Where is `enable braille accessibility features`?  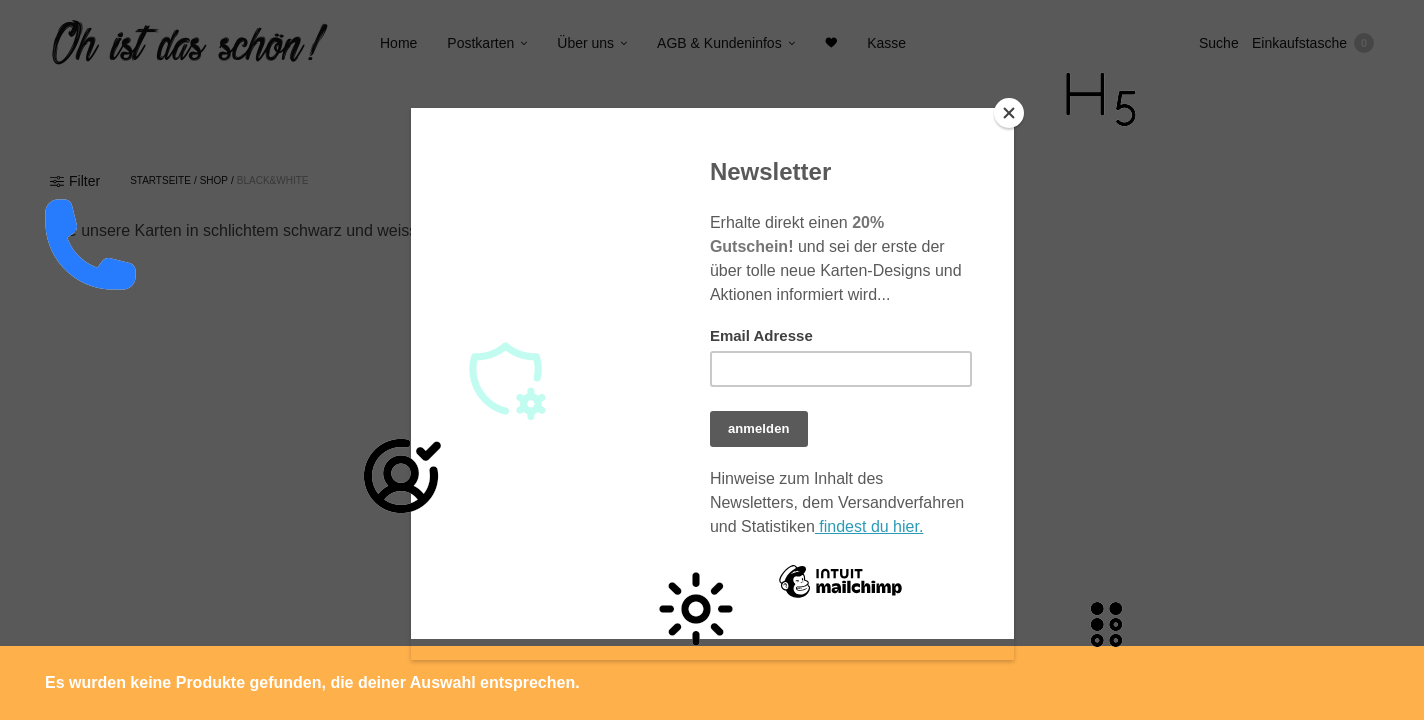 enable braille accessibility features is located at coordinates (1106, 624).